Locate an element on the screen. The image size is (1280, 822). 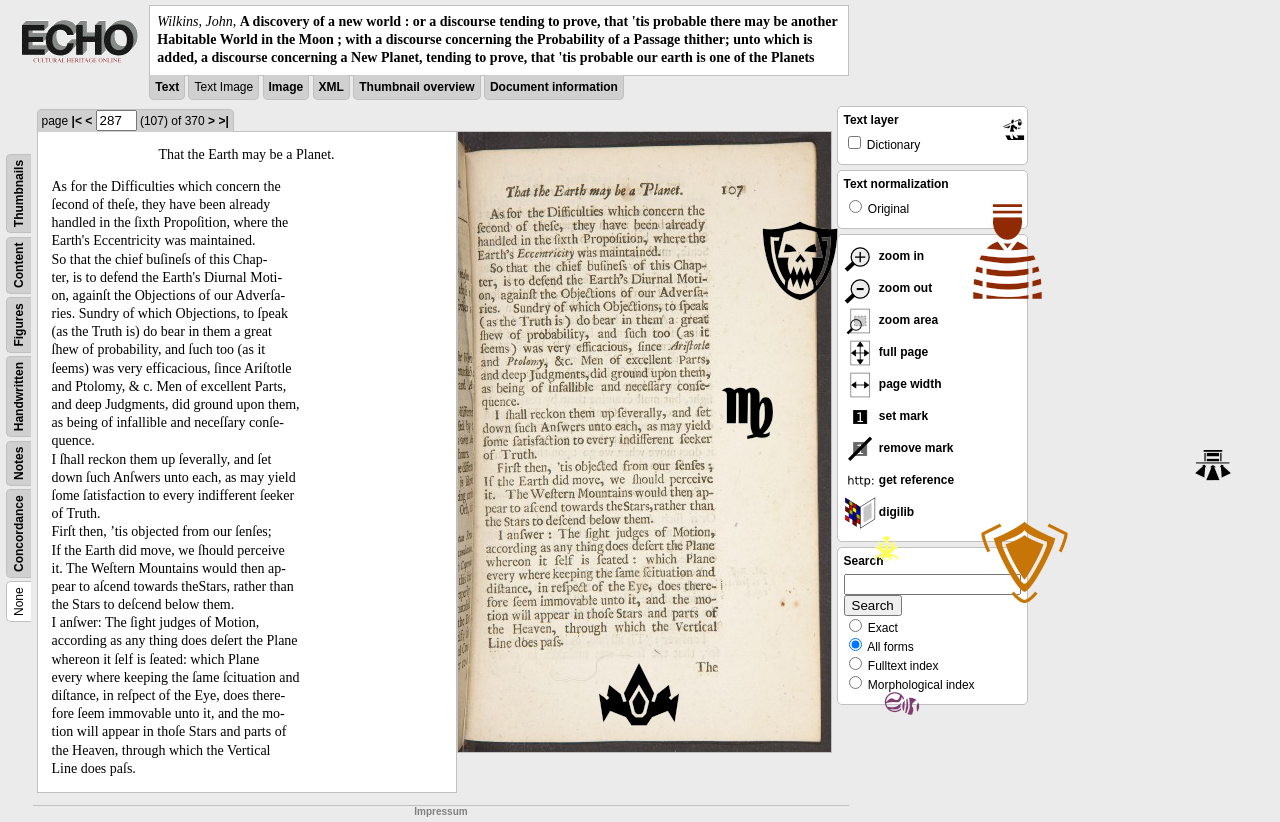
indicates active shield or defense power-up is located at coordinates (1024, 559).